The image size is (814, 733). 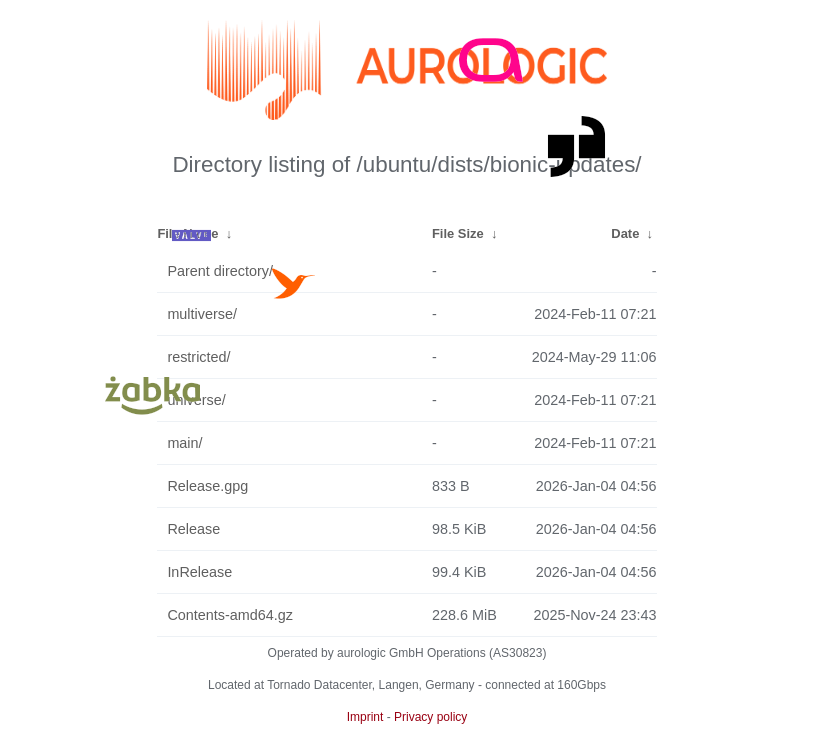 What do you see at coordinates (152, 395) in the screenshot?
I see `open the Żabka convenience store app` at bounding box center [152, 395].